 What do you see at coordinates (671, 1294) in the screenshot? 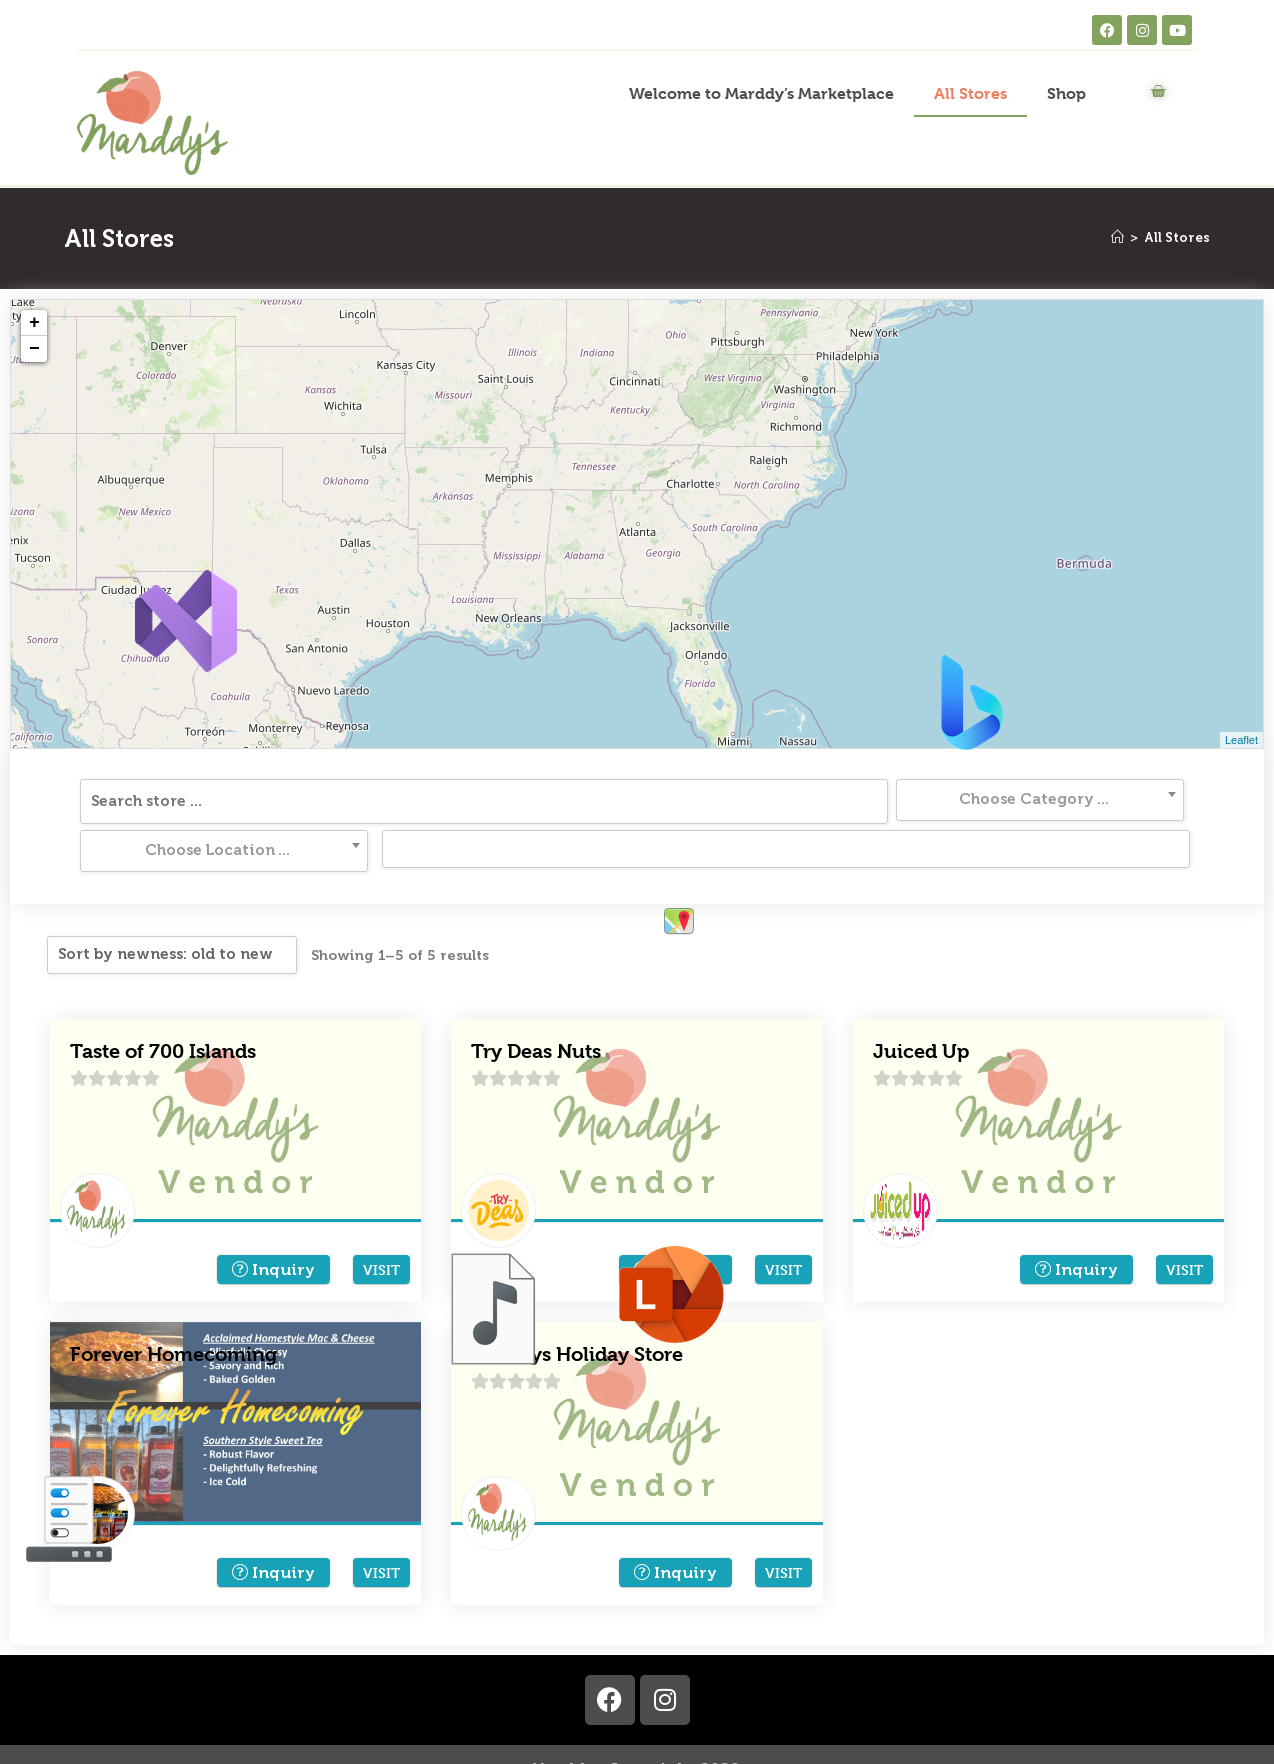
I see `open microsoft lens app` at bounding box center [671, 1294].